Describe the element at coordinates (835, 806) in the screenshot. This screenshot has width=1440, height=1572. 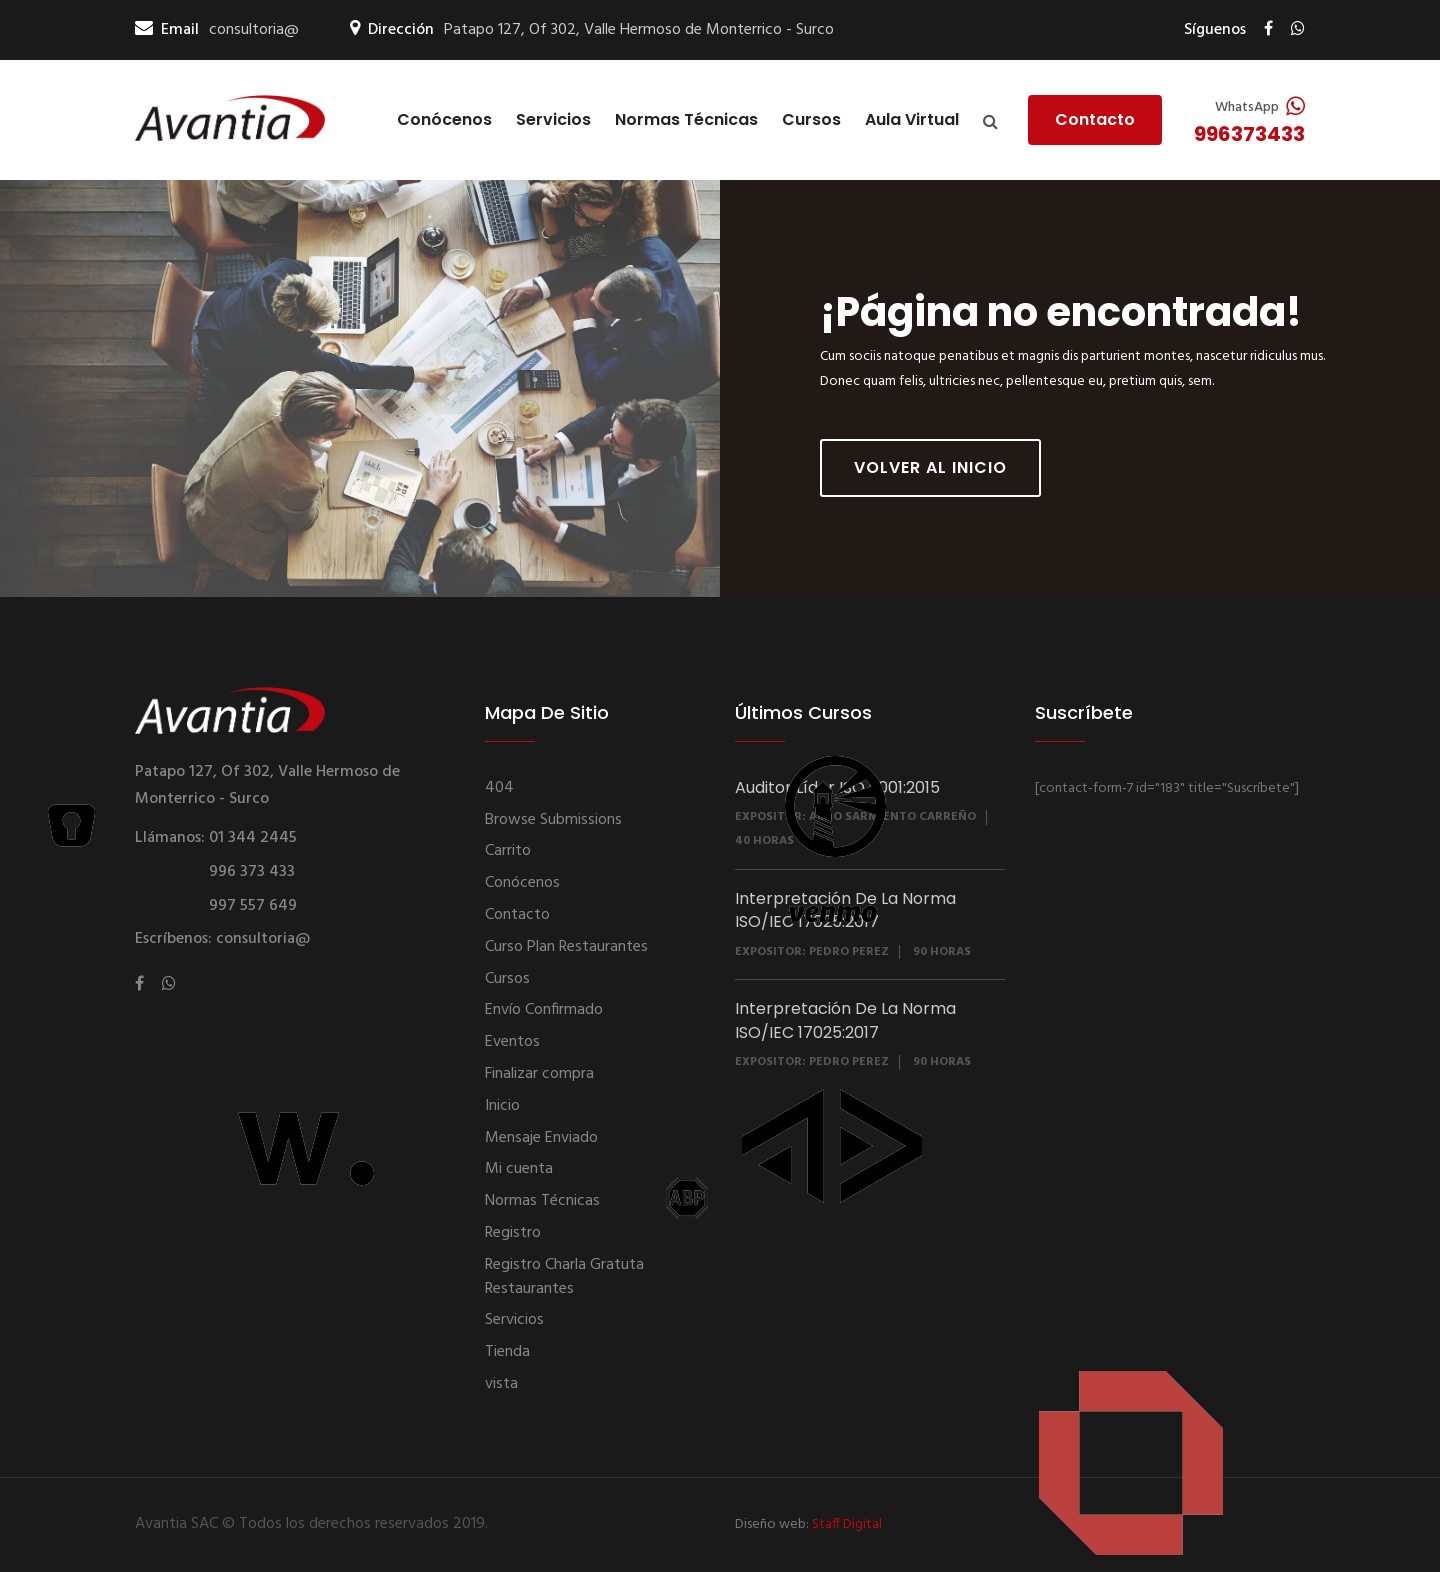
I see `harbor container registry logo` at that location.